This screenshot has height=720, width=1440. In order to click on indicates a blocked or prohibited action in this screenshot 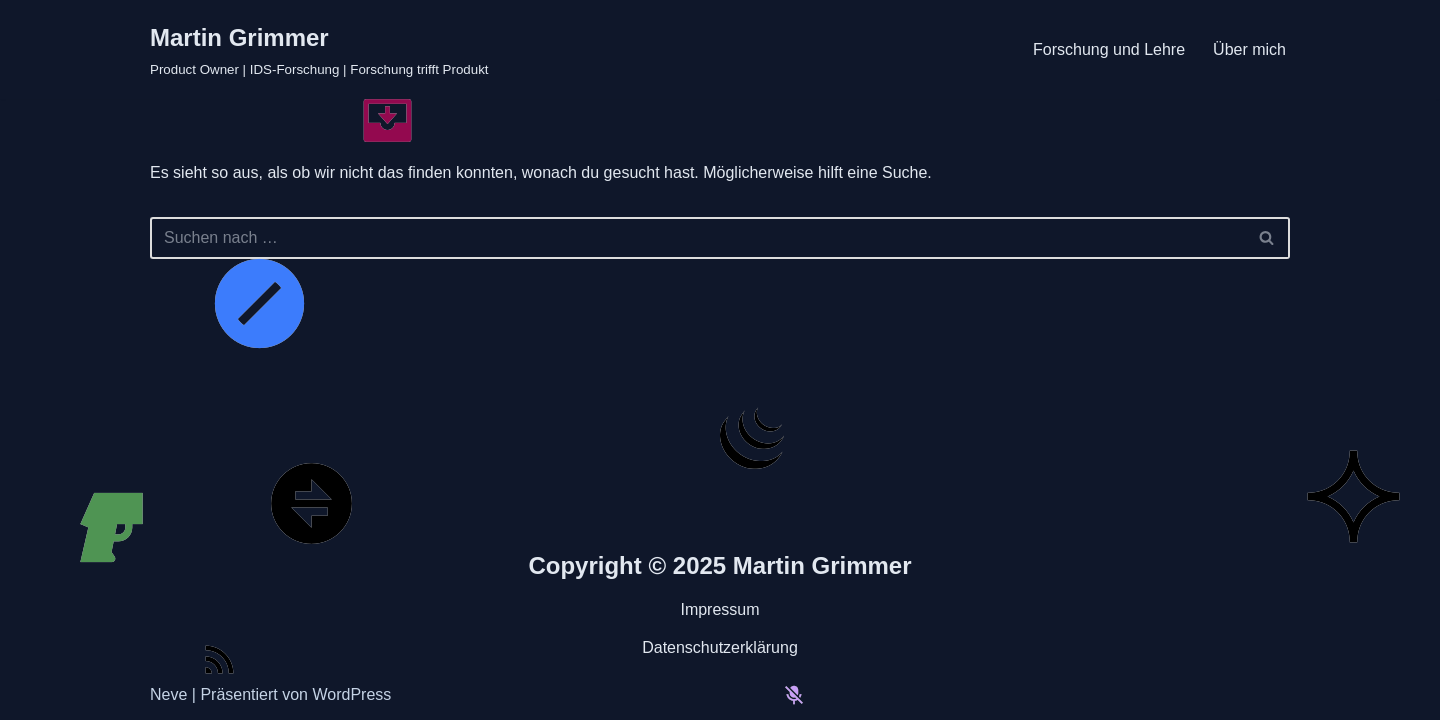, I will do `click(259, 303)`.